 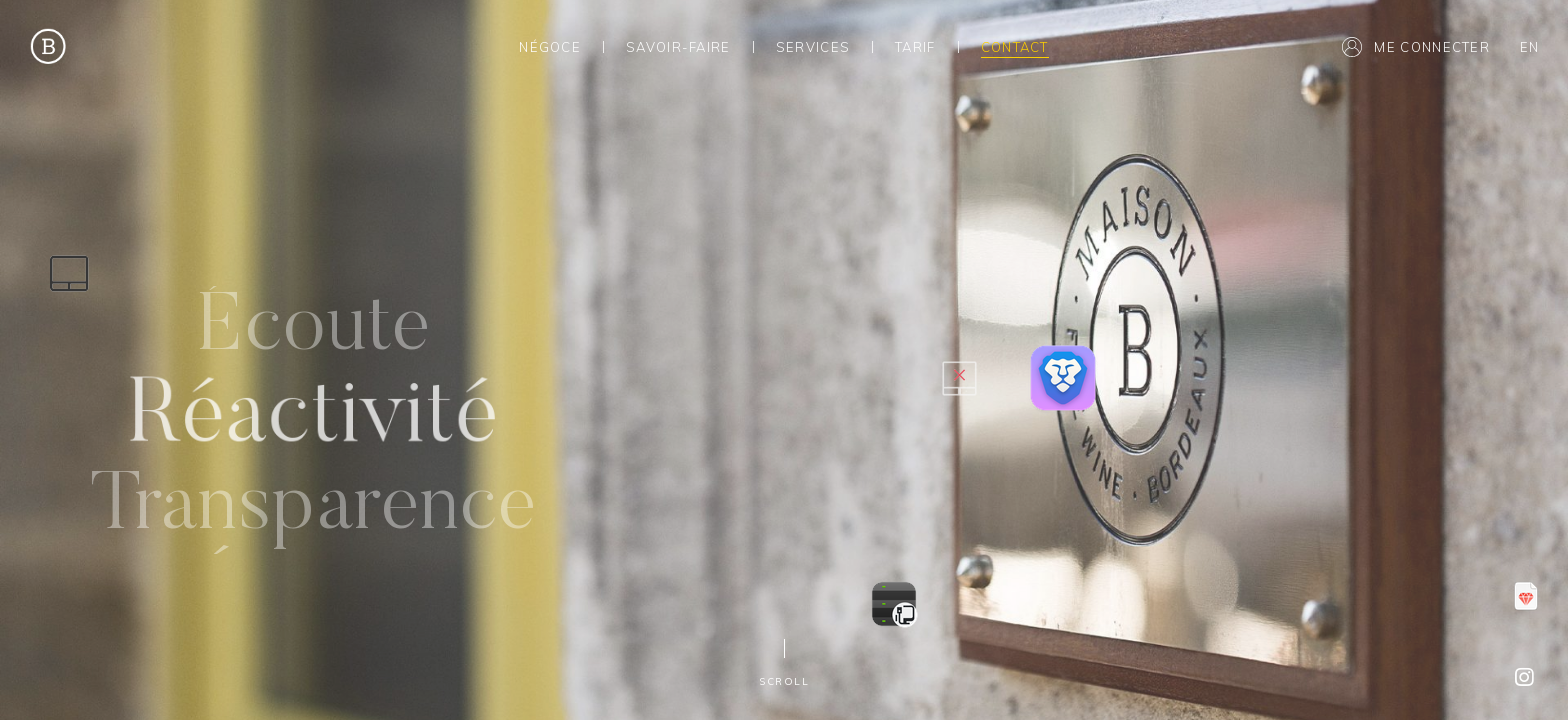 I want to click on open brave browser developer edition, so click(x=1063, y=378).